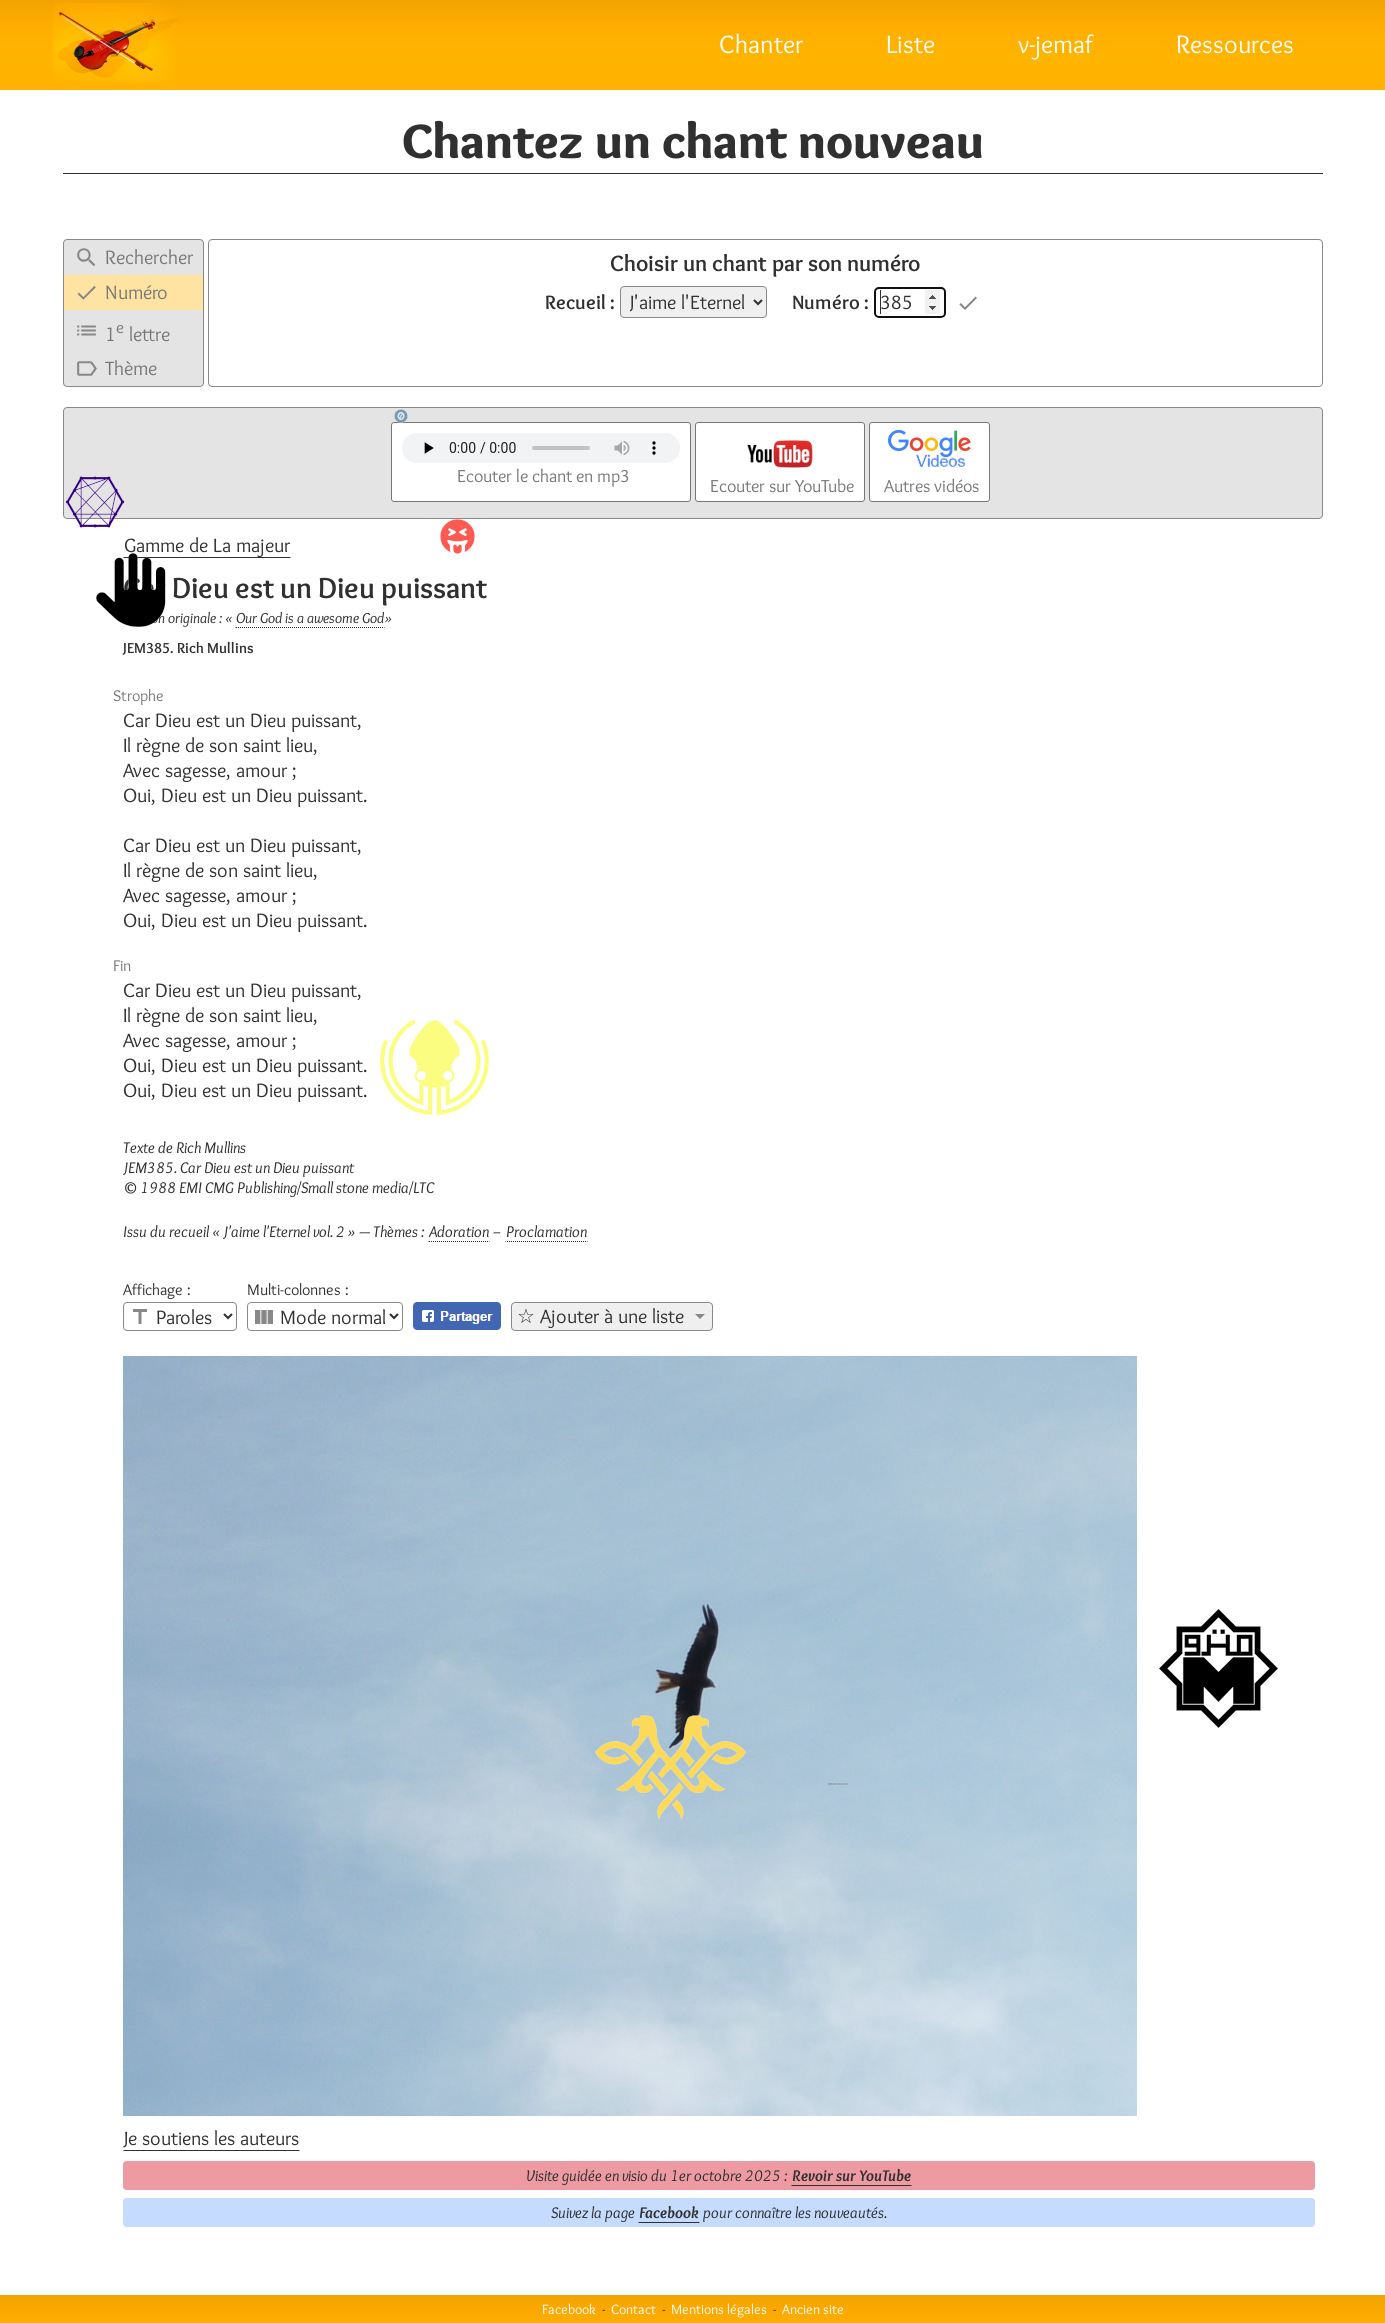 The height and width of the screenshot is (2323, 1385). Describe the element at coordinates (670, 1767) in the screenshot. I see `air serbia airline logo` at that location.